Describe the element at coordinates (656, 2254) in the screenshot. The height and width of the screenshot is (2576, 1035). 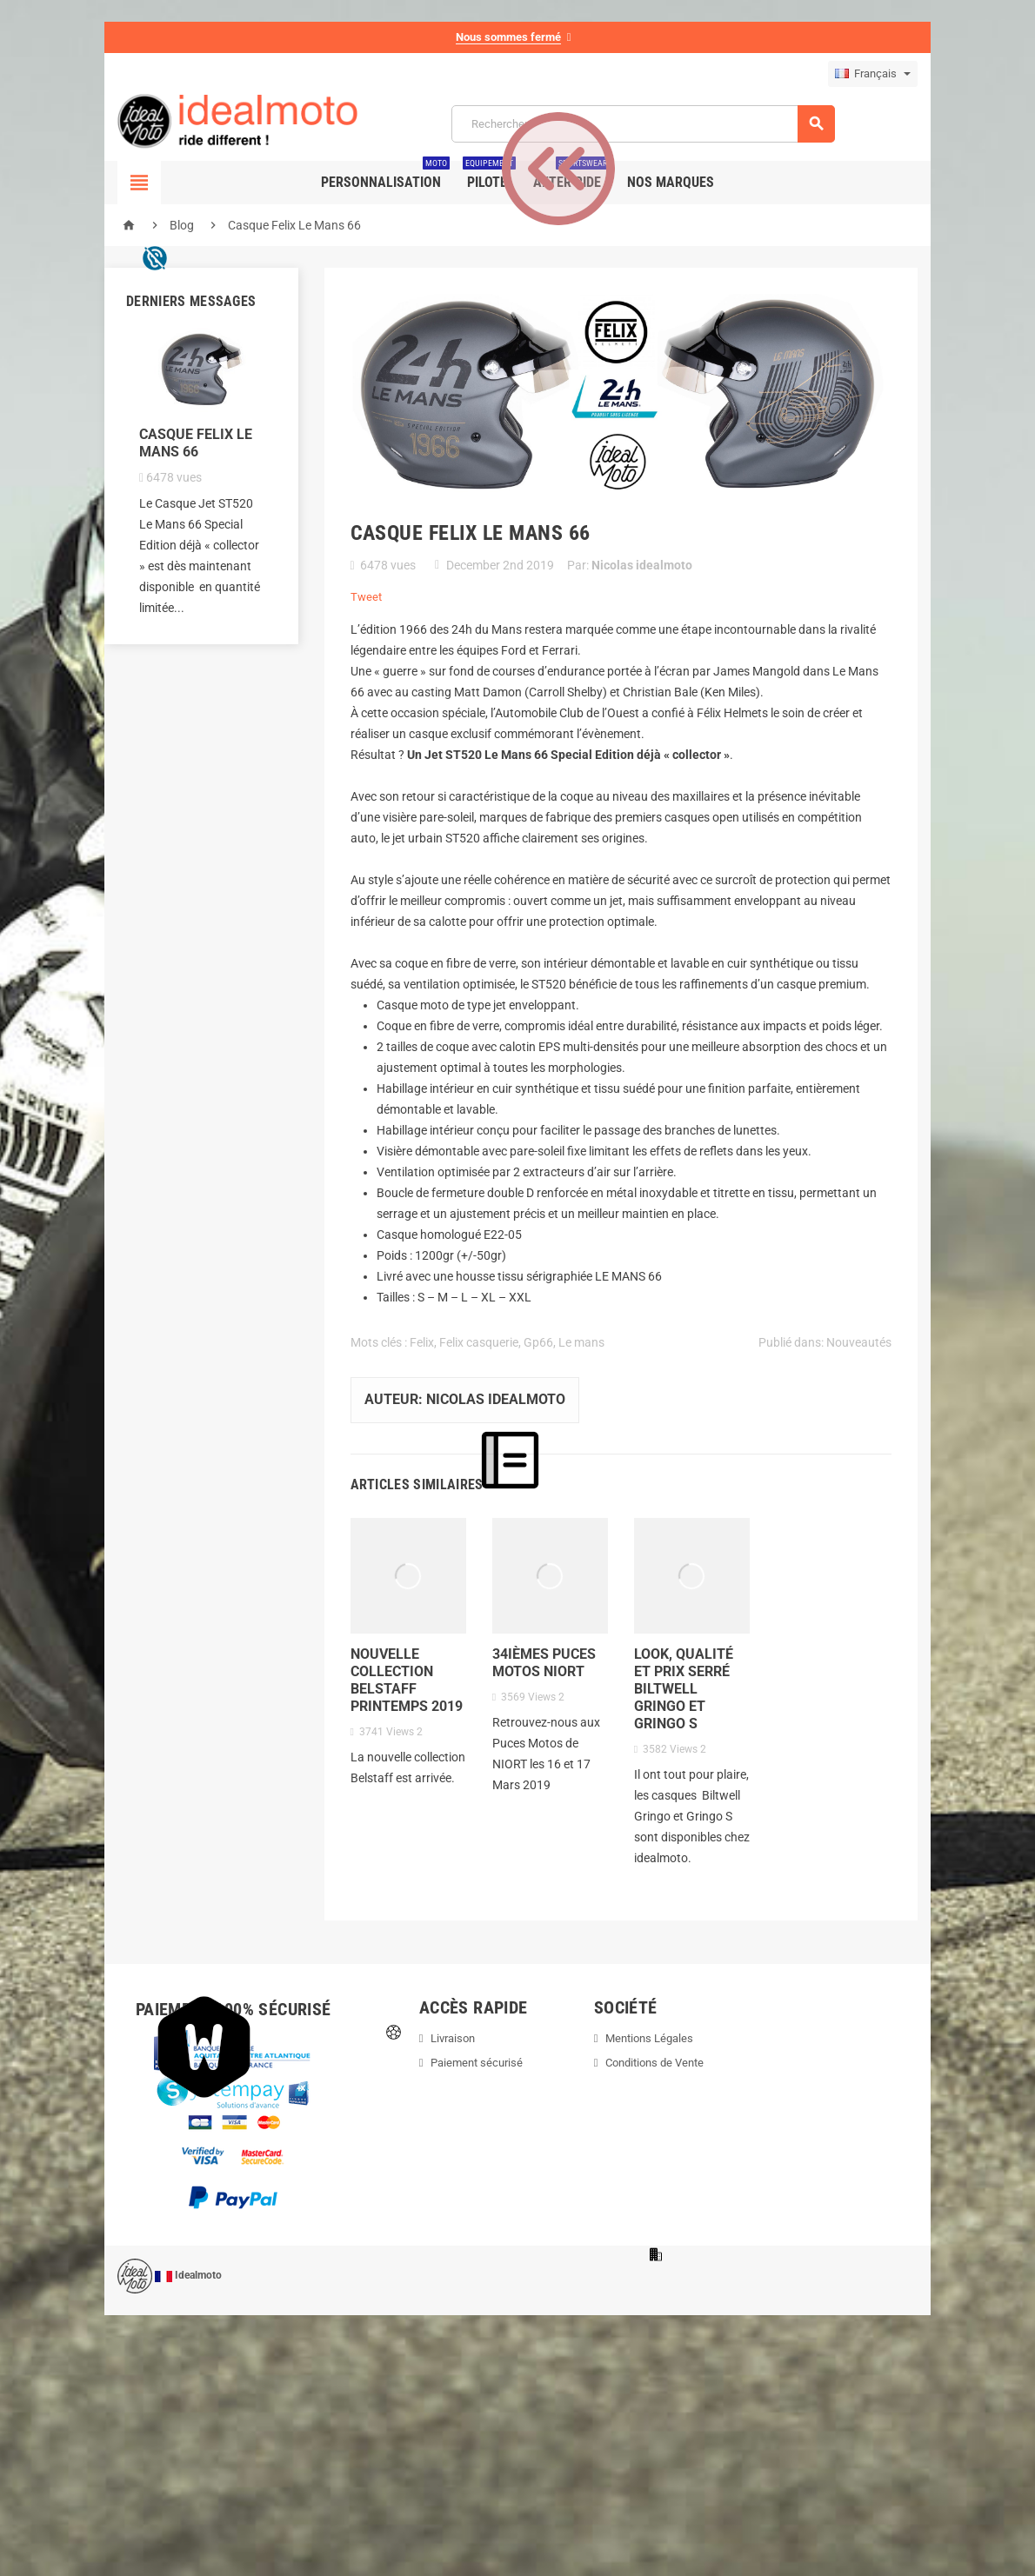
I see `view business or company information` at that location.